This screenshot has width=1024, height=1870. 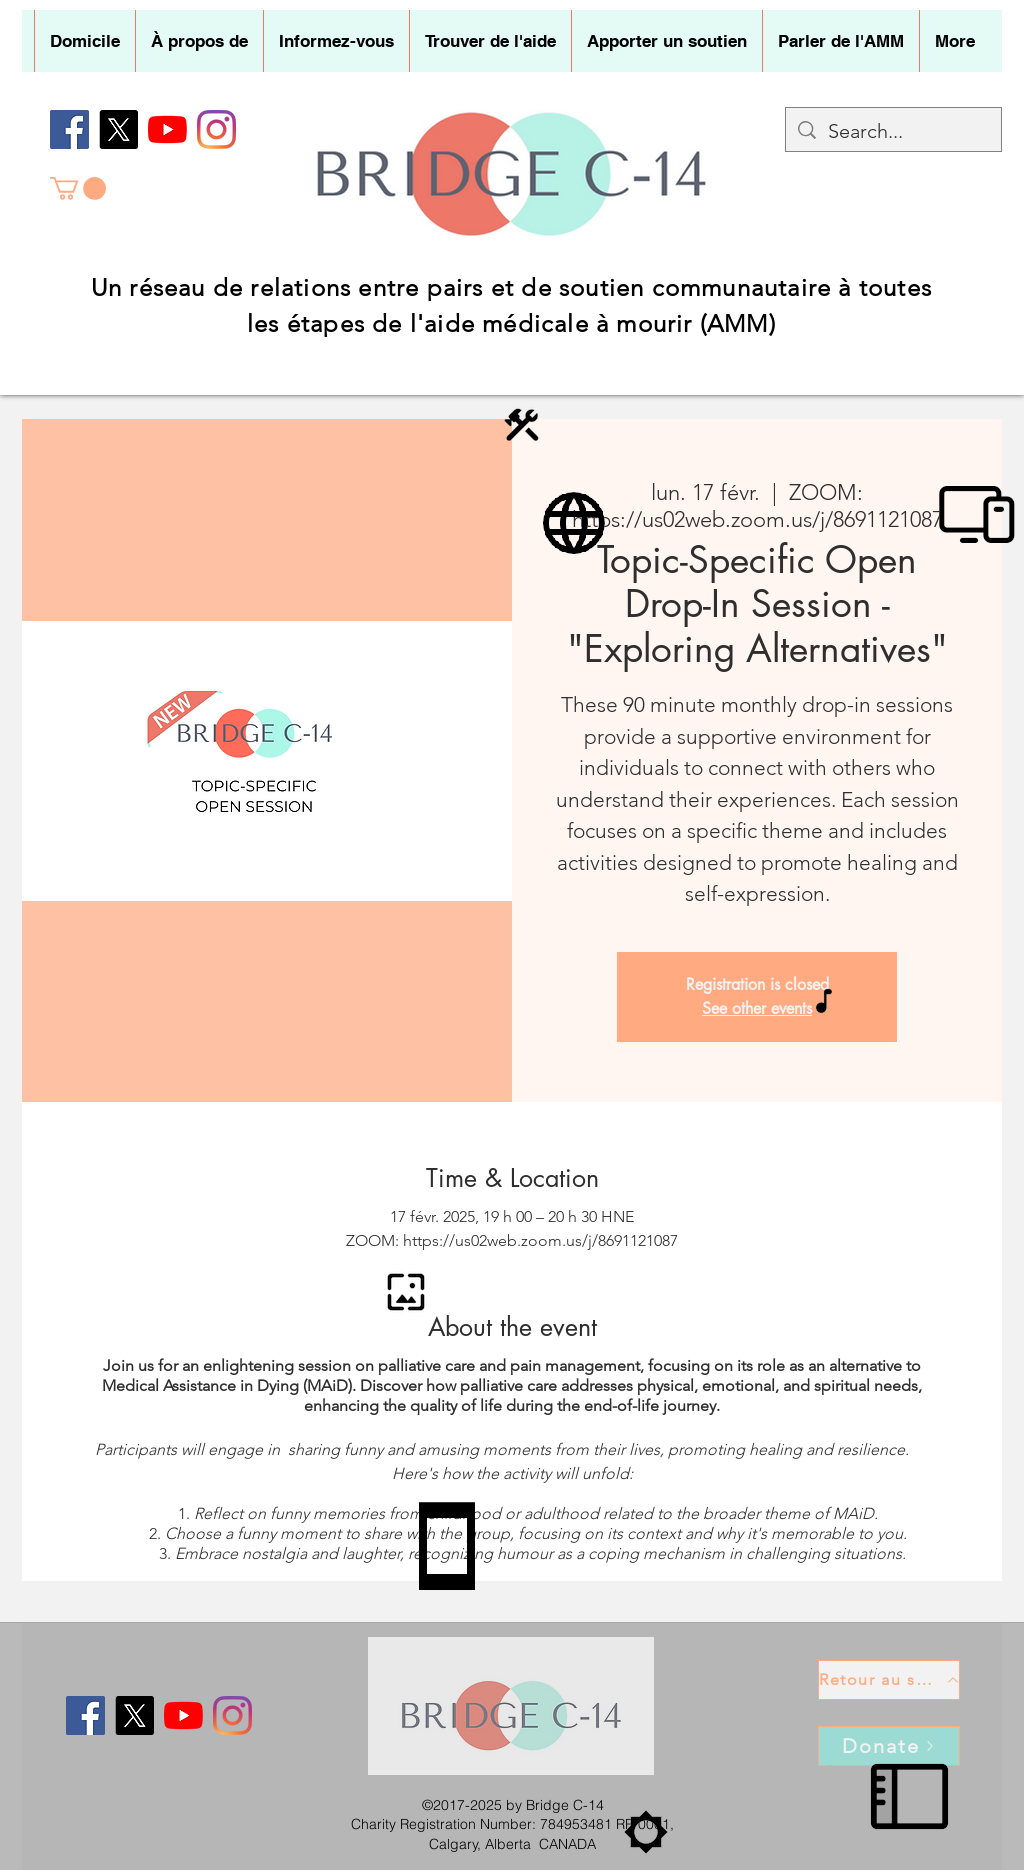 What do you see at coordinates (975, 514) in the screenshot?
I see `manage connected devices` at bounding box center [975, 514].